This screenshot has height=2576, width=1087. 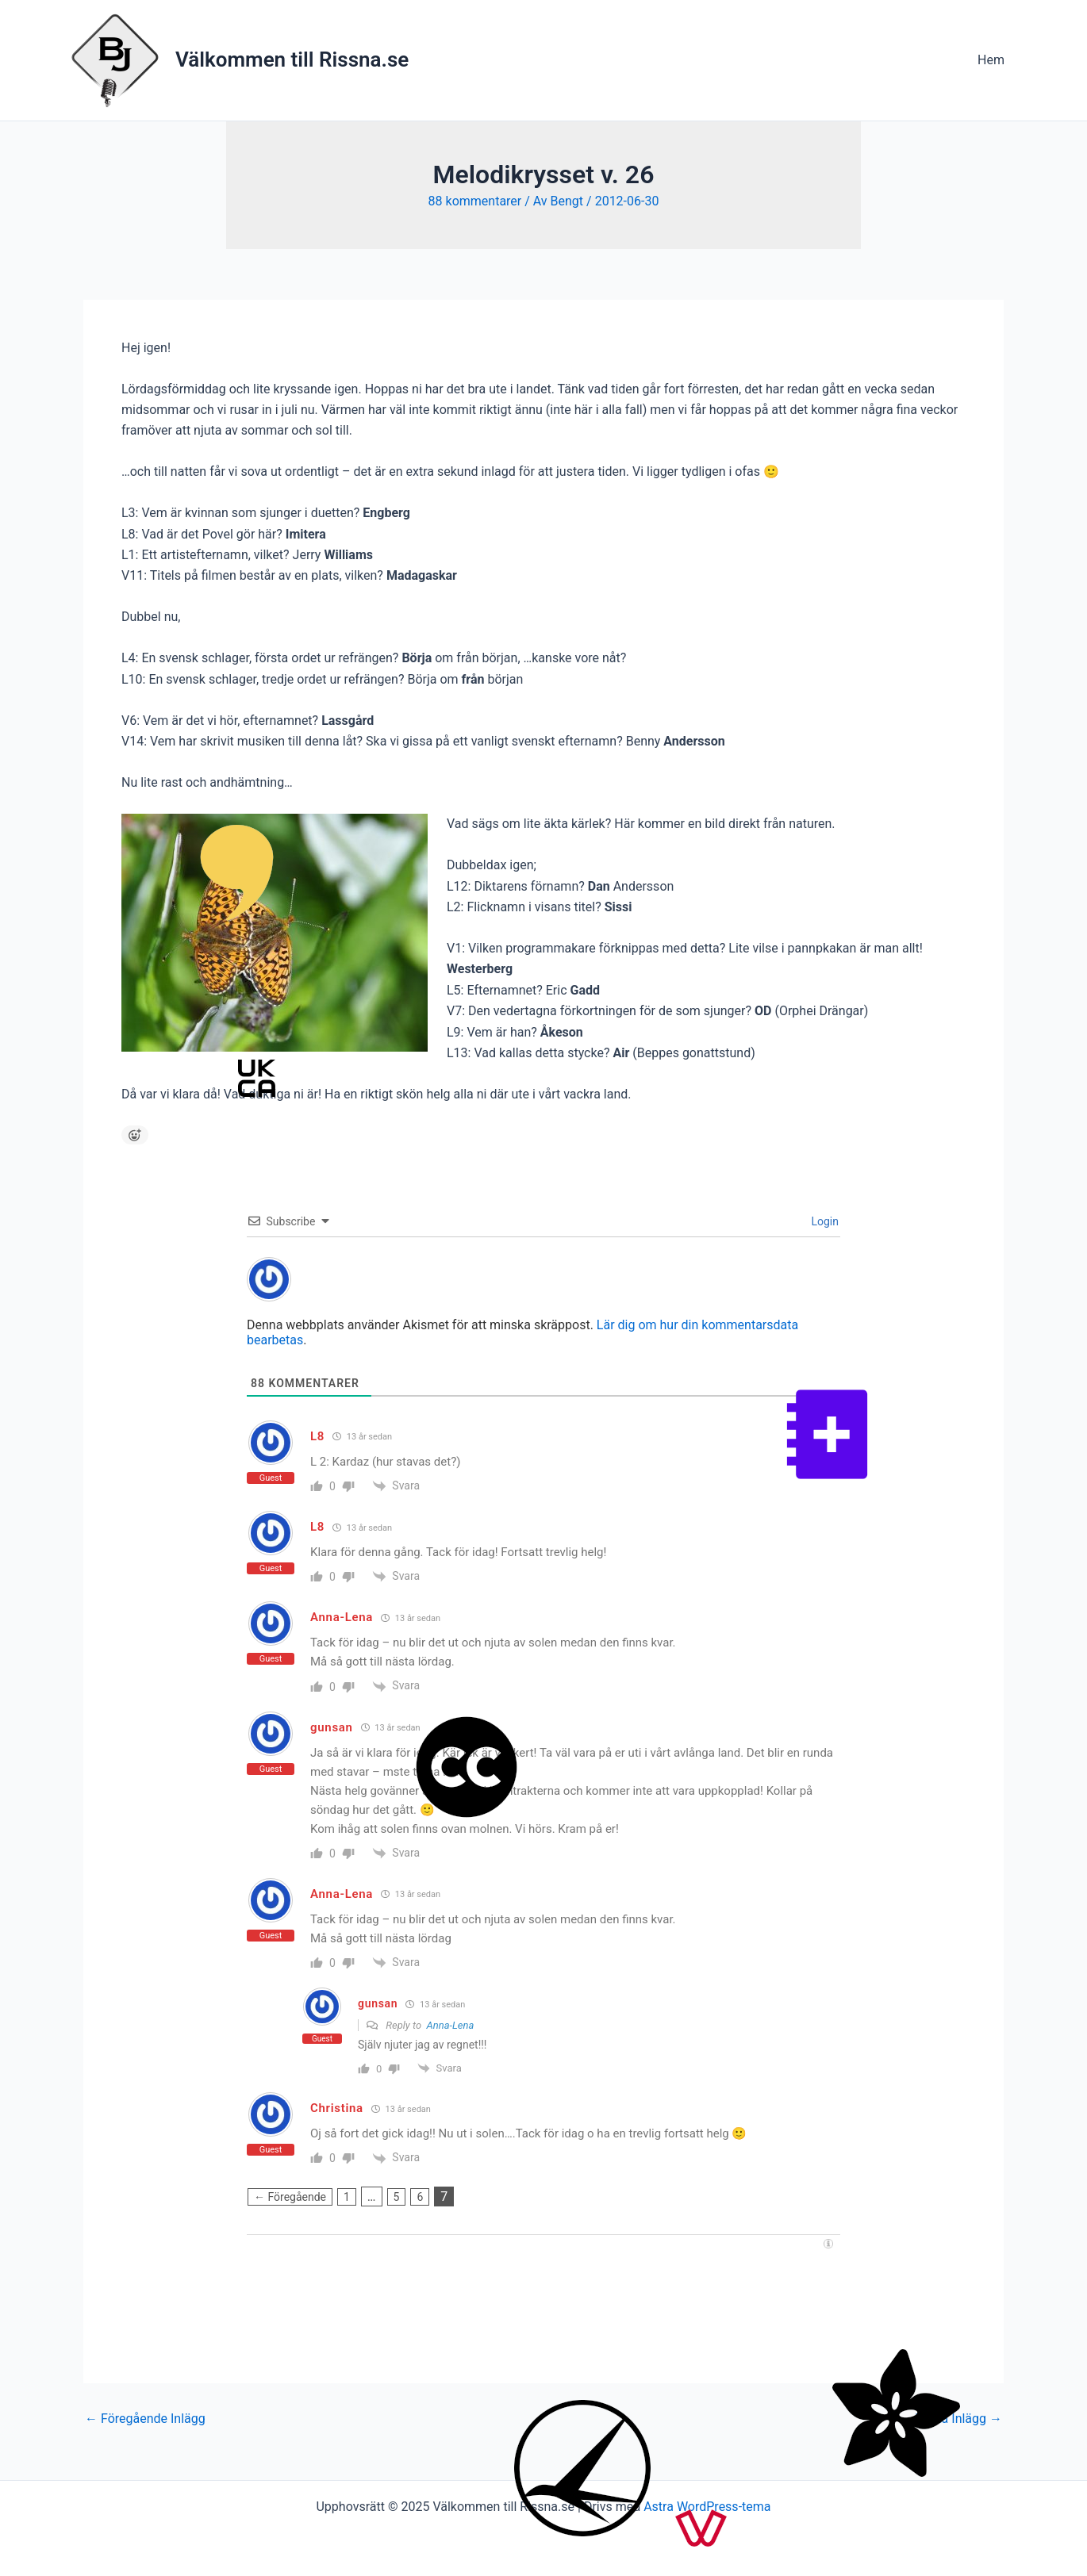 I want to click on tarom romanian airline logo, so click(x=582, y=2468).